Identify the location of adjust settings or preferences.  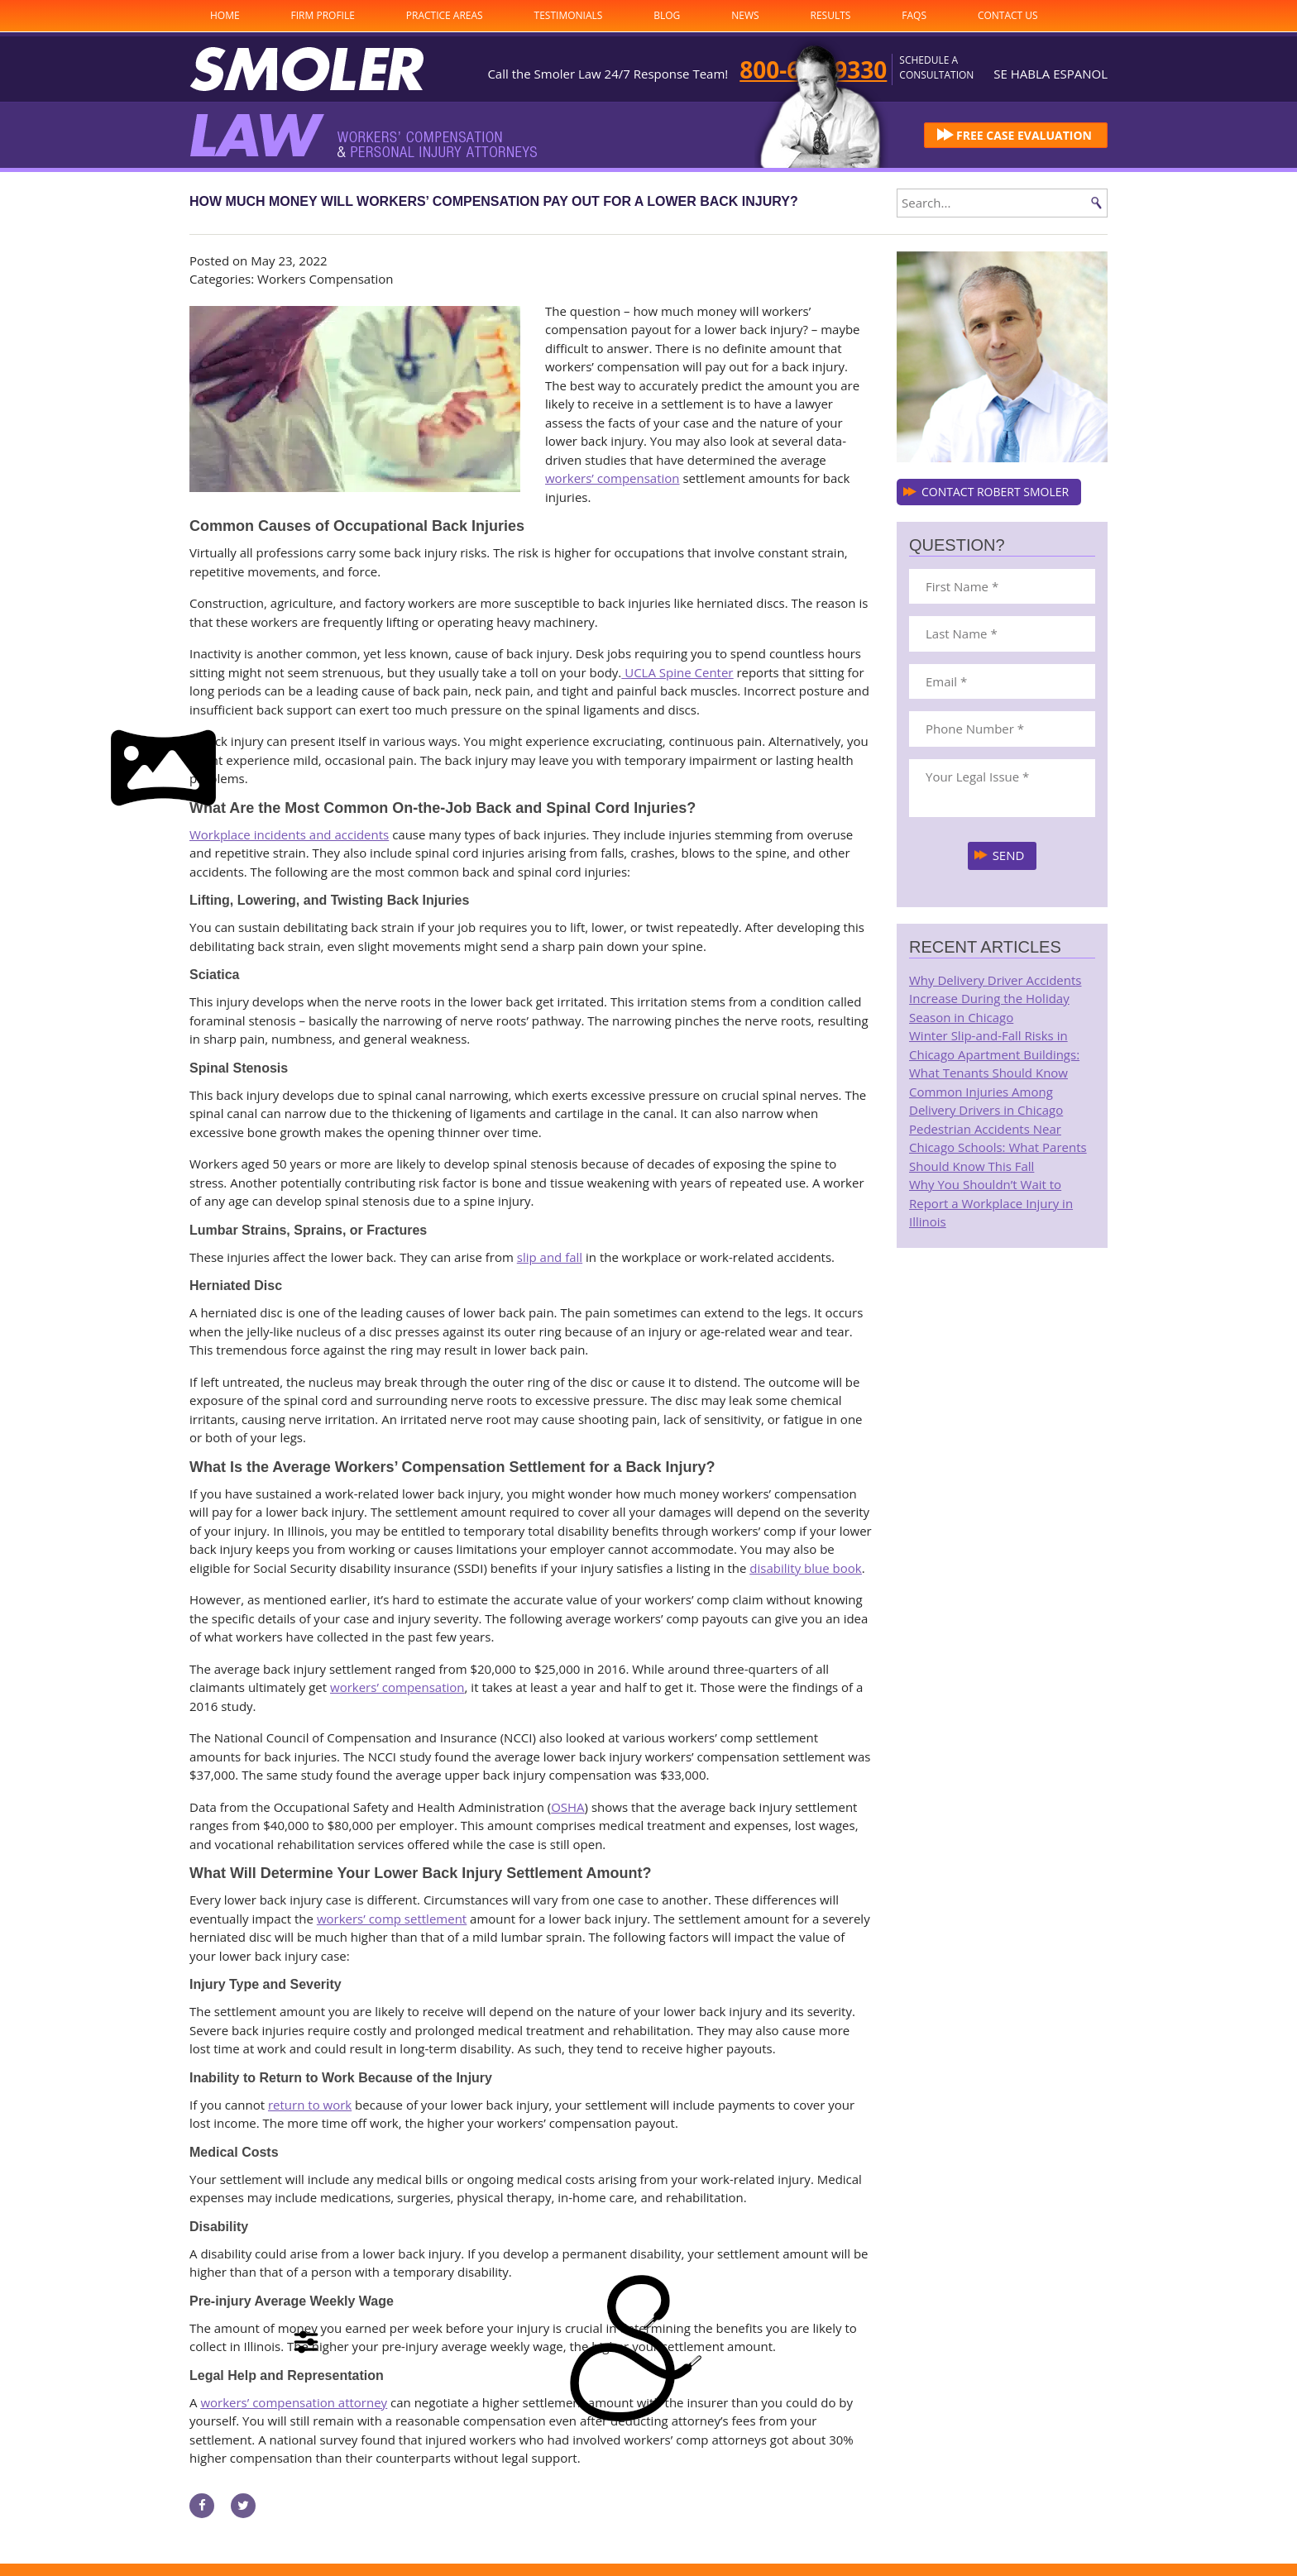
(306, 2342).